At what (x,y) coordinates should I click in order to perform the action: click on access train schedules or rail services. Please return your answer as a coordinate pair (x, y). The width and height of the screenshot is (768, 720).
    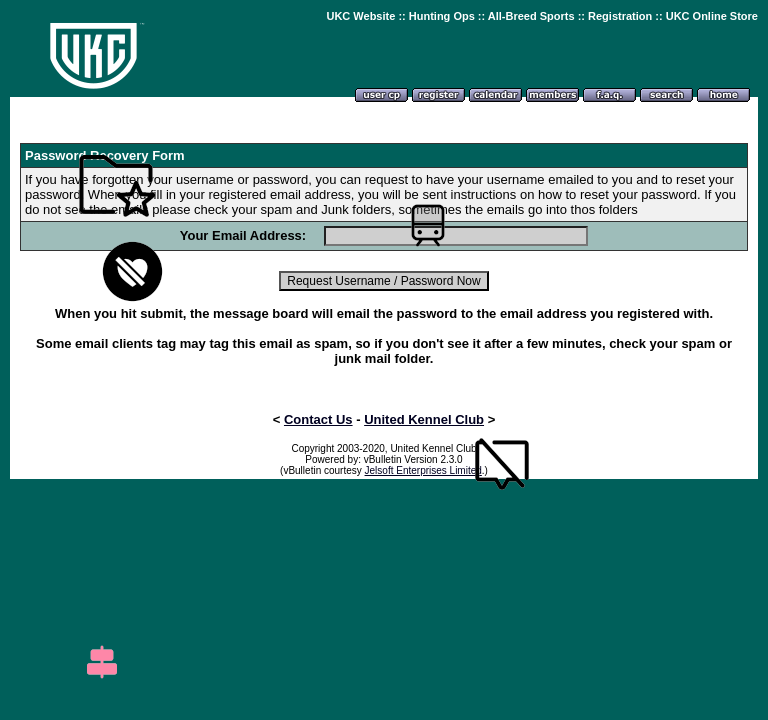
    Looking at the image, I should click on (428, 224).